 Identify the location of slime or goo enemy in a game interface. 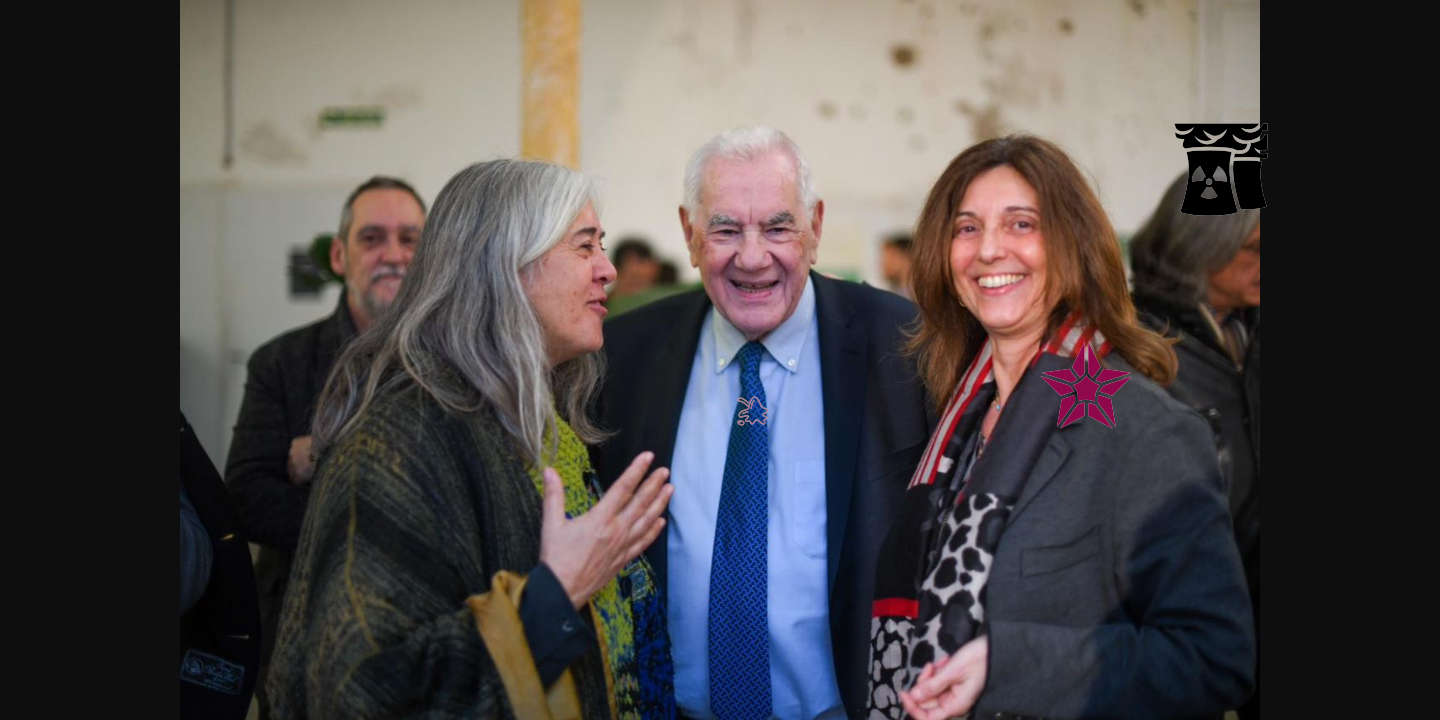
(753, 411).